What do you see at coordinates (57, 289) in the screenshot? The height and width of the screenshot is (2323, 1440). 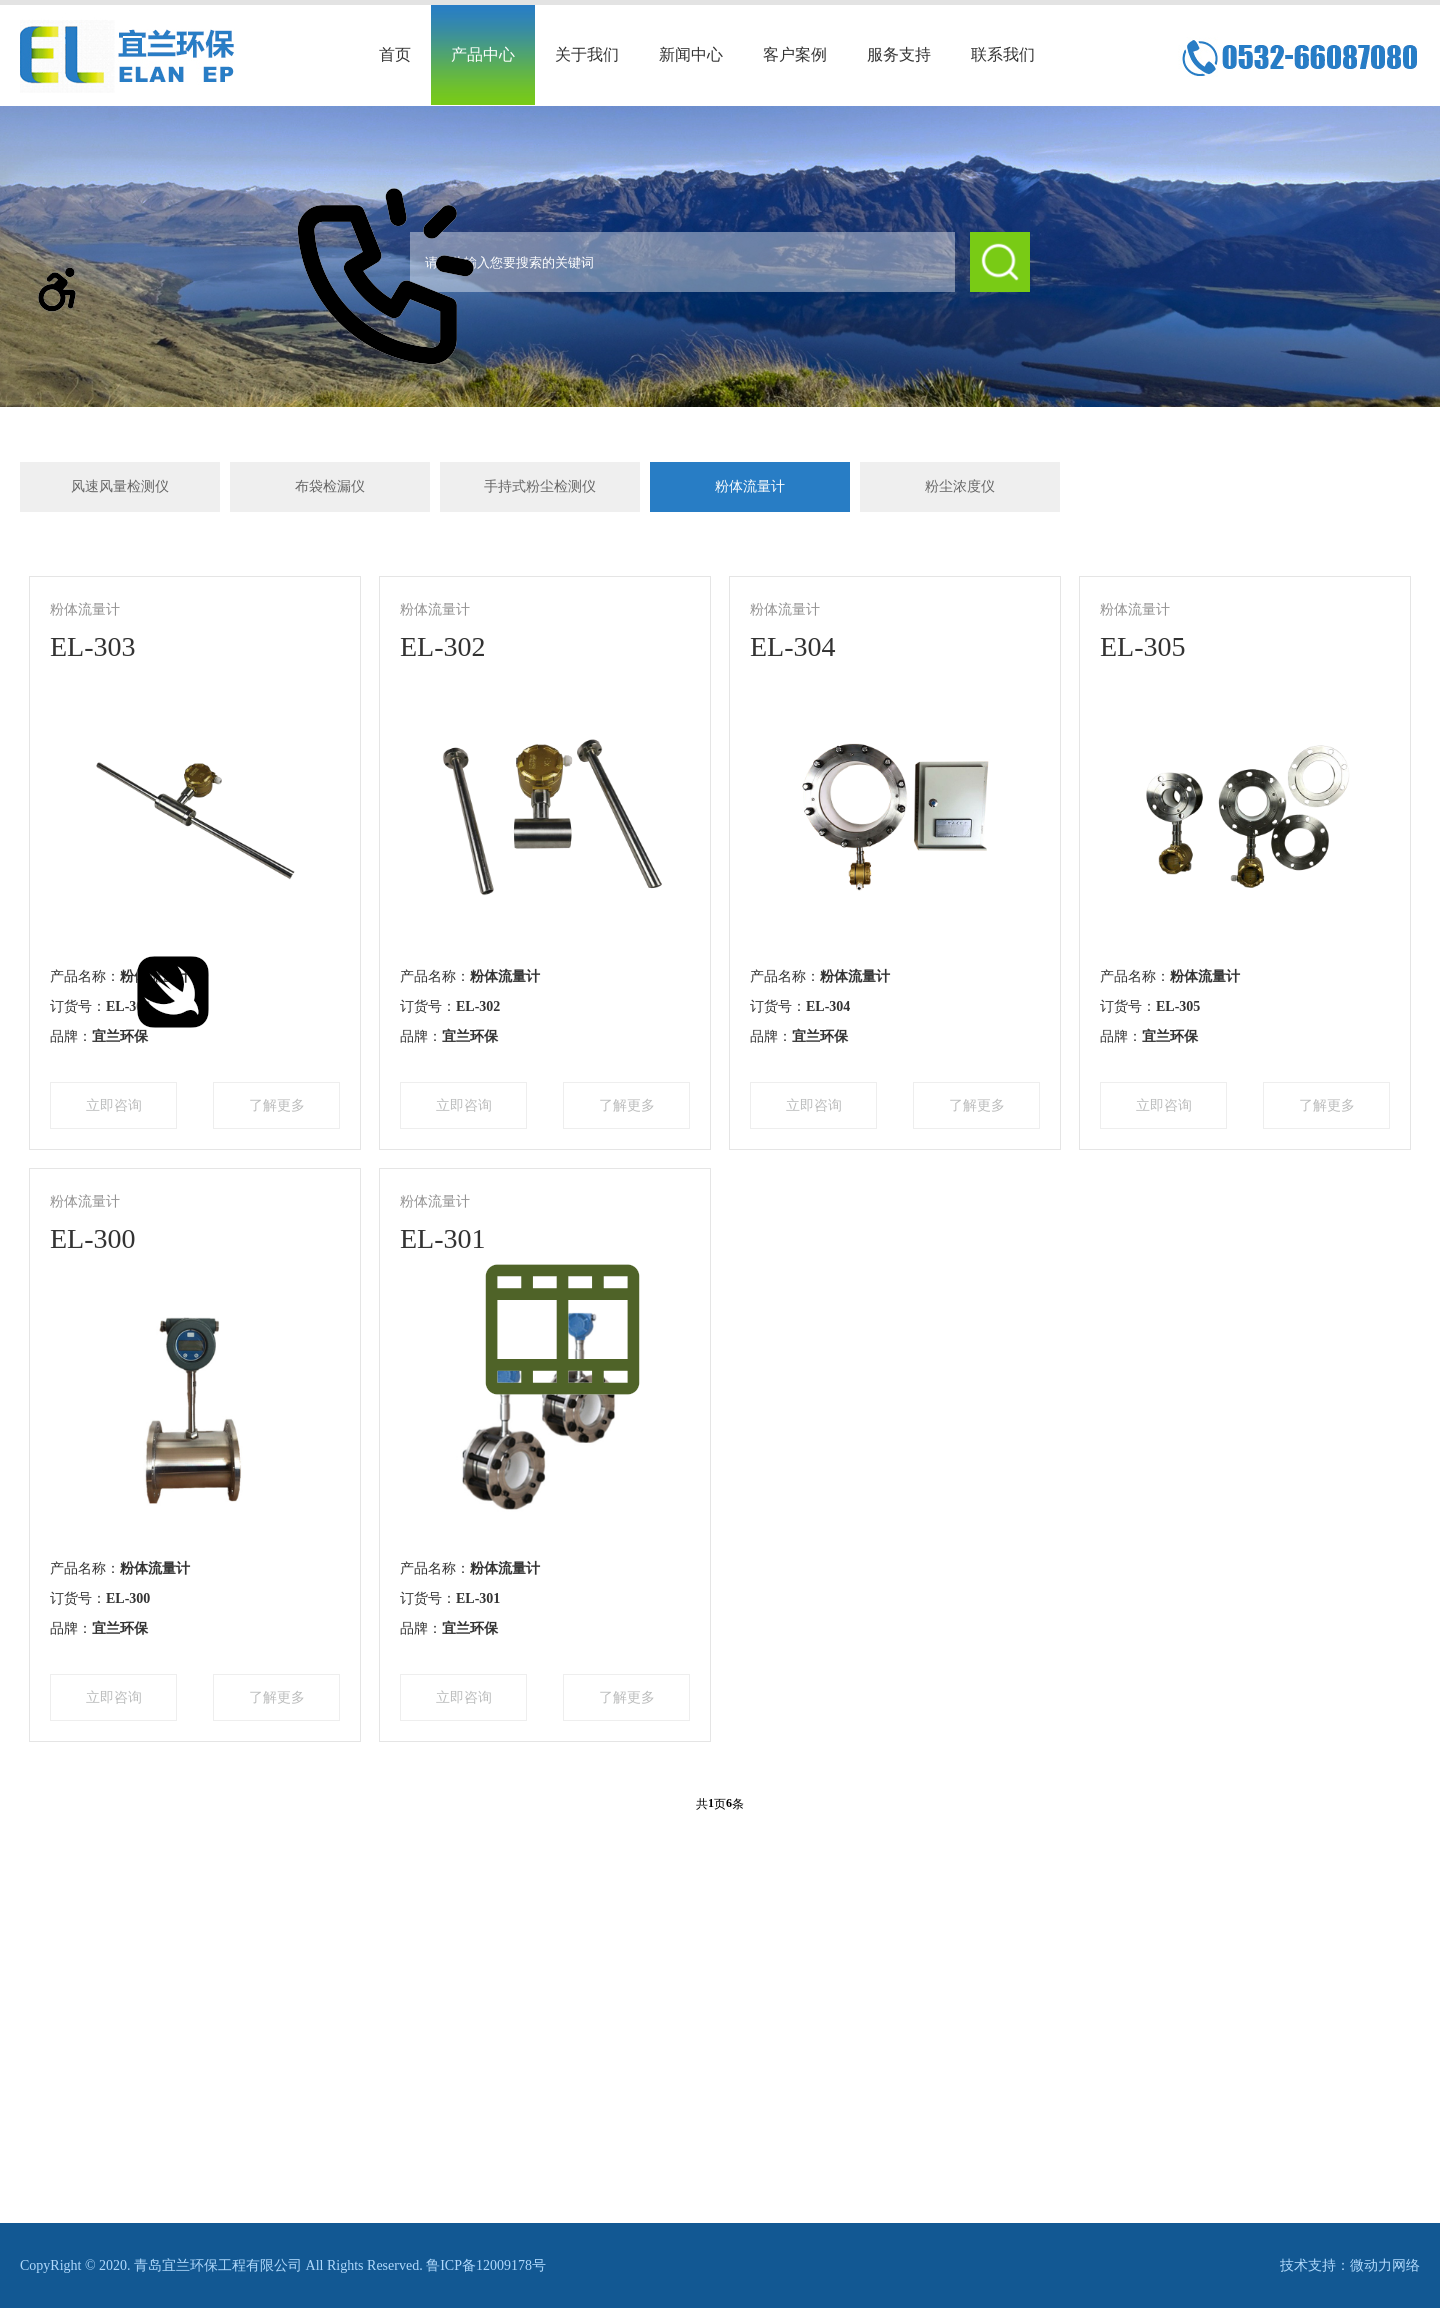 I see `indicates wheelchair accessibility` at bounding box center [57, 289].